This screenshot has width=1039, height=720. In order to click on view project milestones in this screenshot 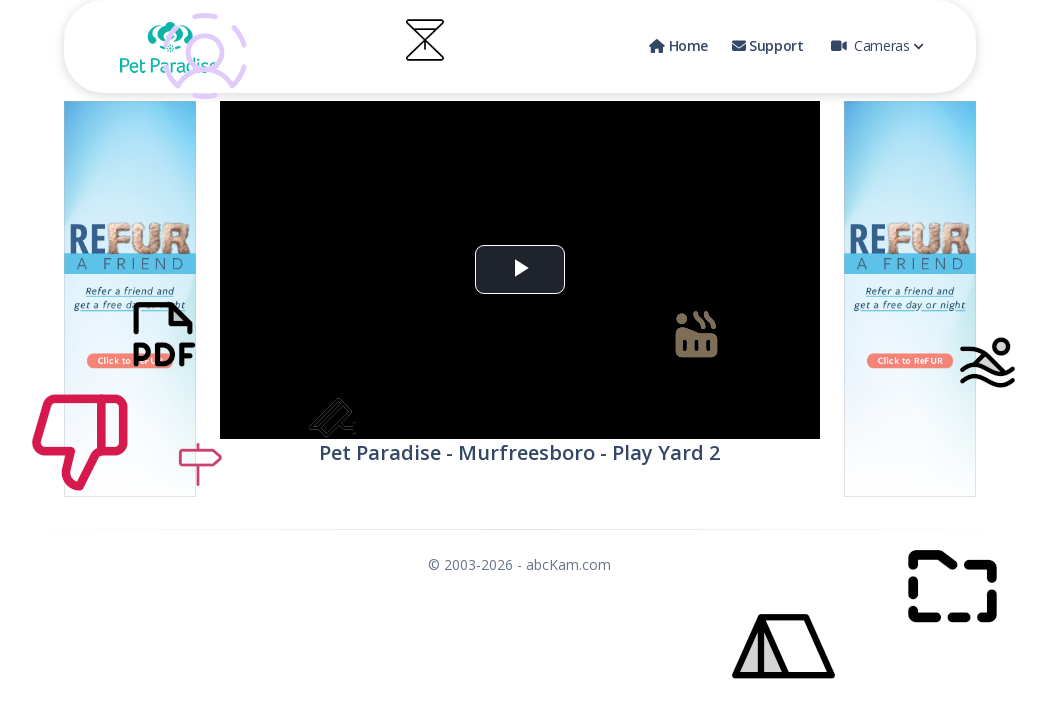, I will do `click(198, 464)`.